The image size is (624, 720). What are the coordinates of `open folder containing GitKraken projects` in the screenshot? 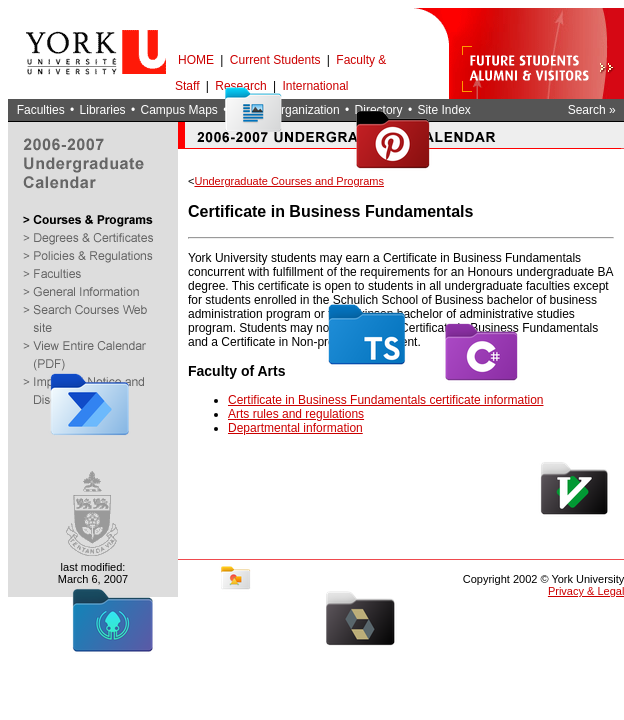 It's located at (112, 622).